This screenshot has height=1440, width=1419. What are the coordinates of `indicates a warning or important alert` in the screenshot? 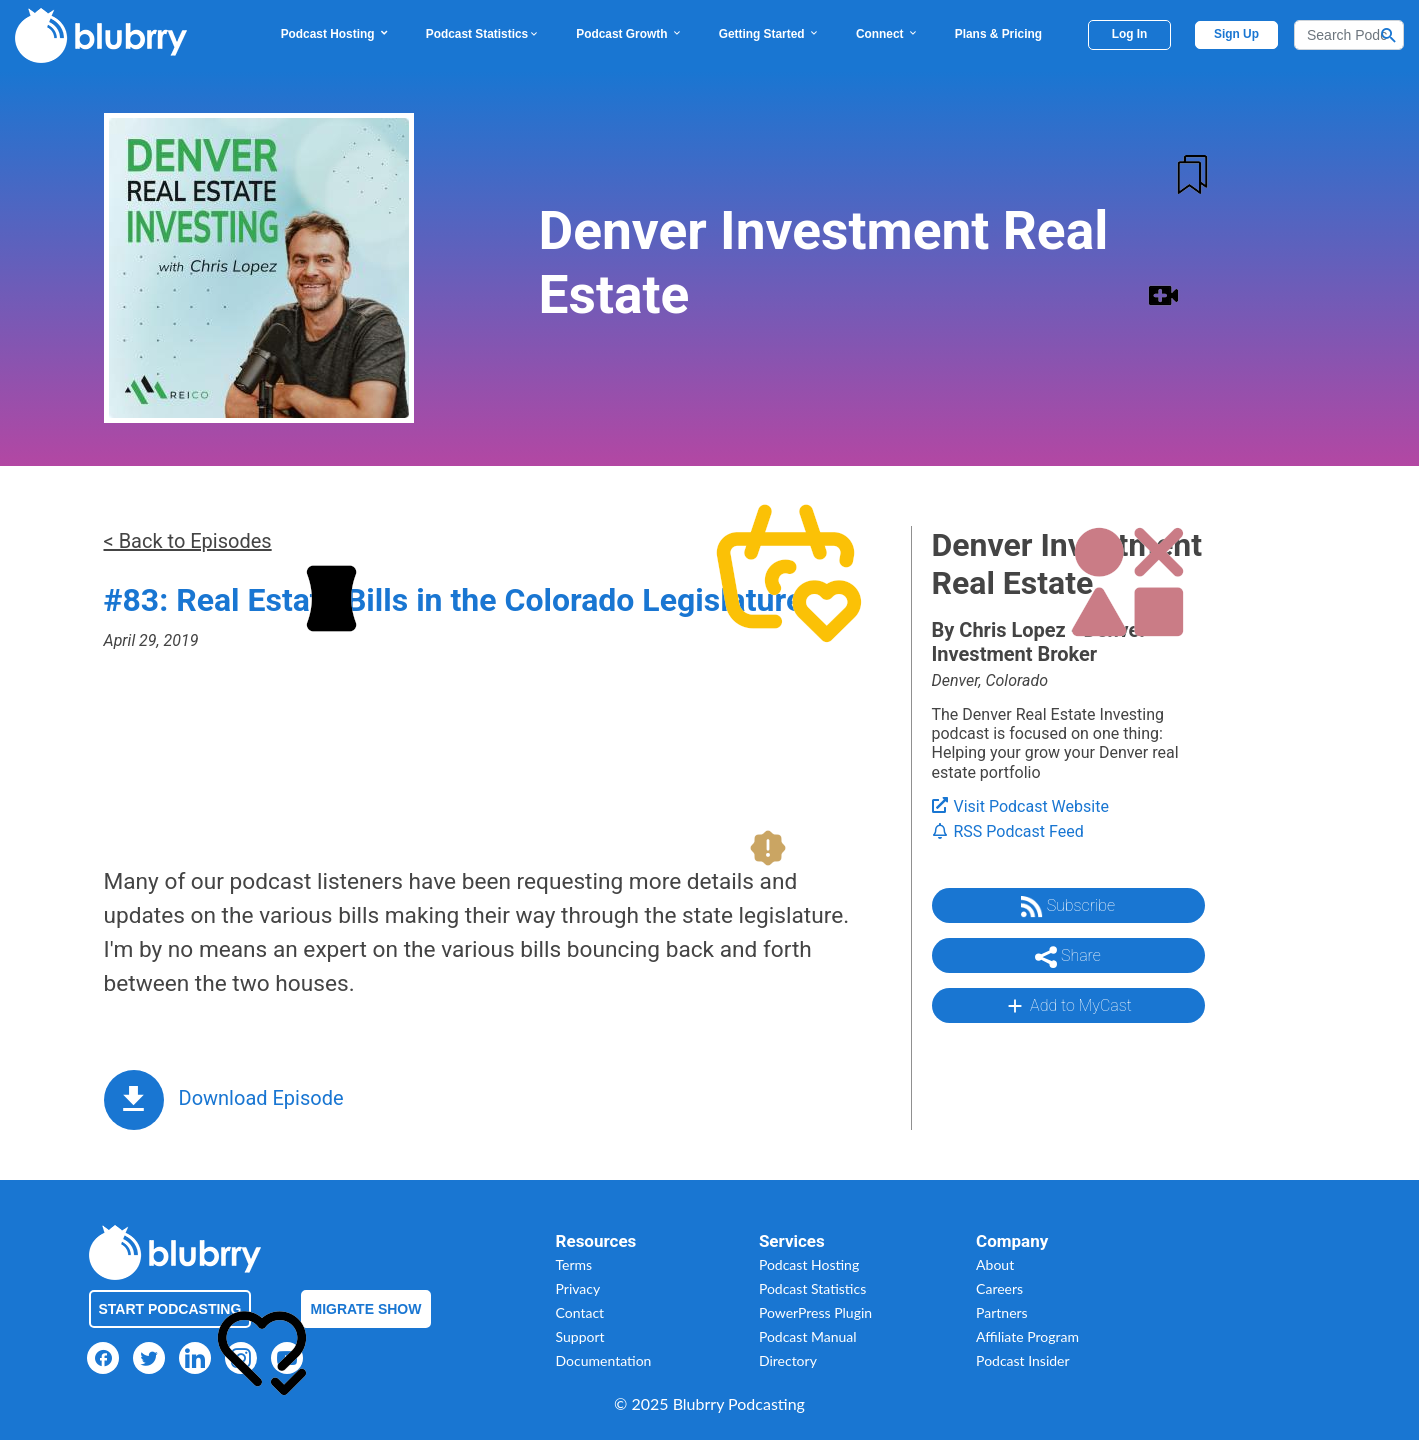 It's located at (768, 848).